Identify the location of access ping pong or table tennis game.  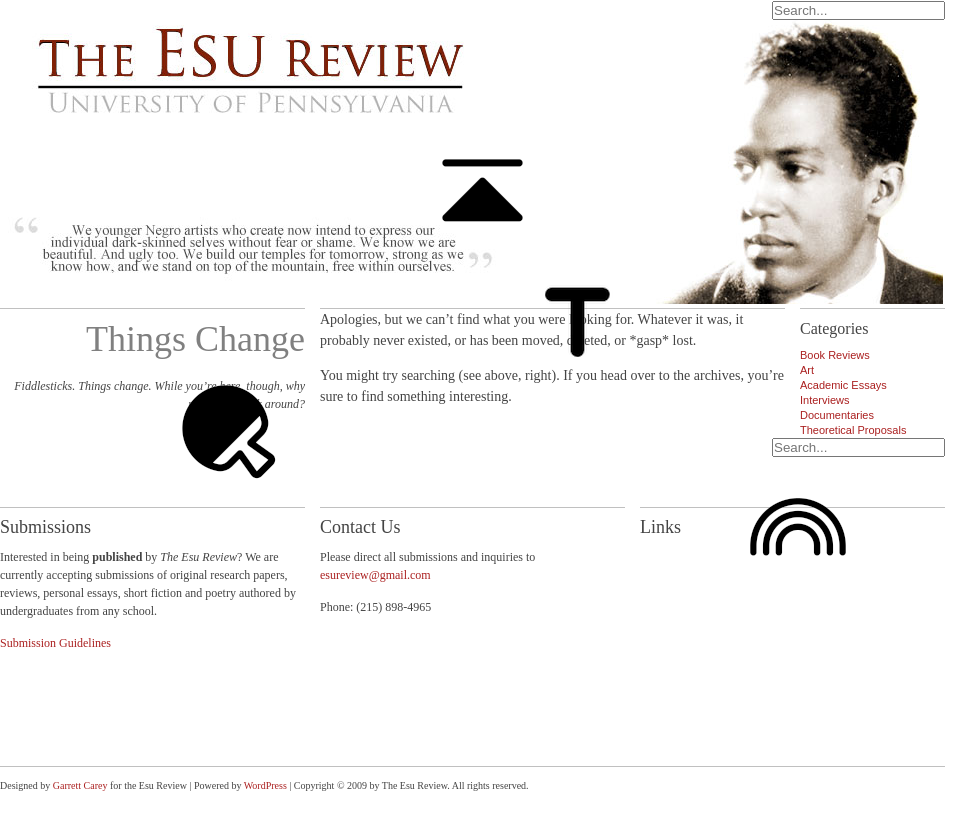
(227, 430).